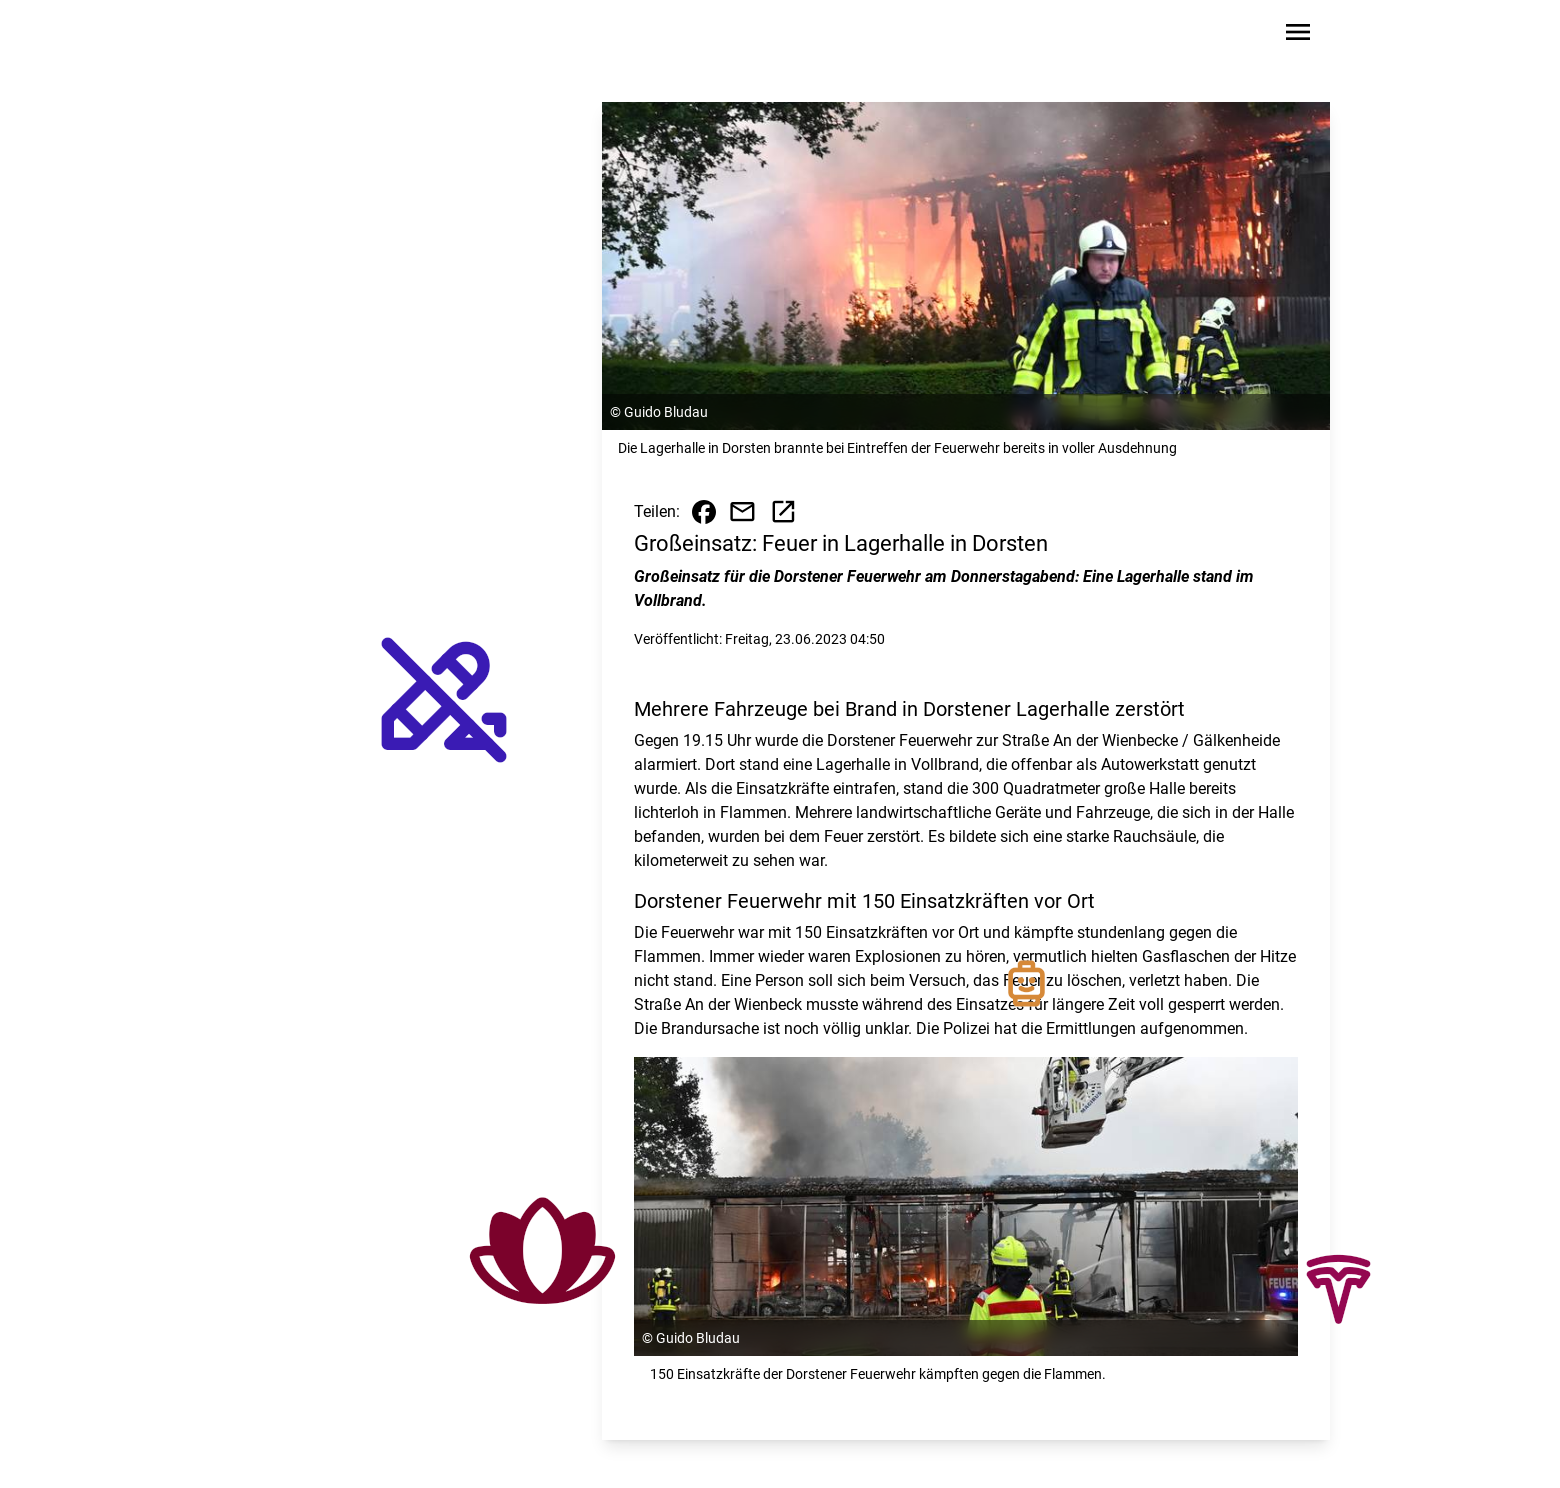  Describe the element at coordinates (542, 1255) in the screenshot. I see `access meditation or mindfulness features` at that location.